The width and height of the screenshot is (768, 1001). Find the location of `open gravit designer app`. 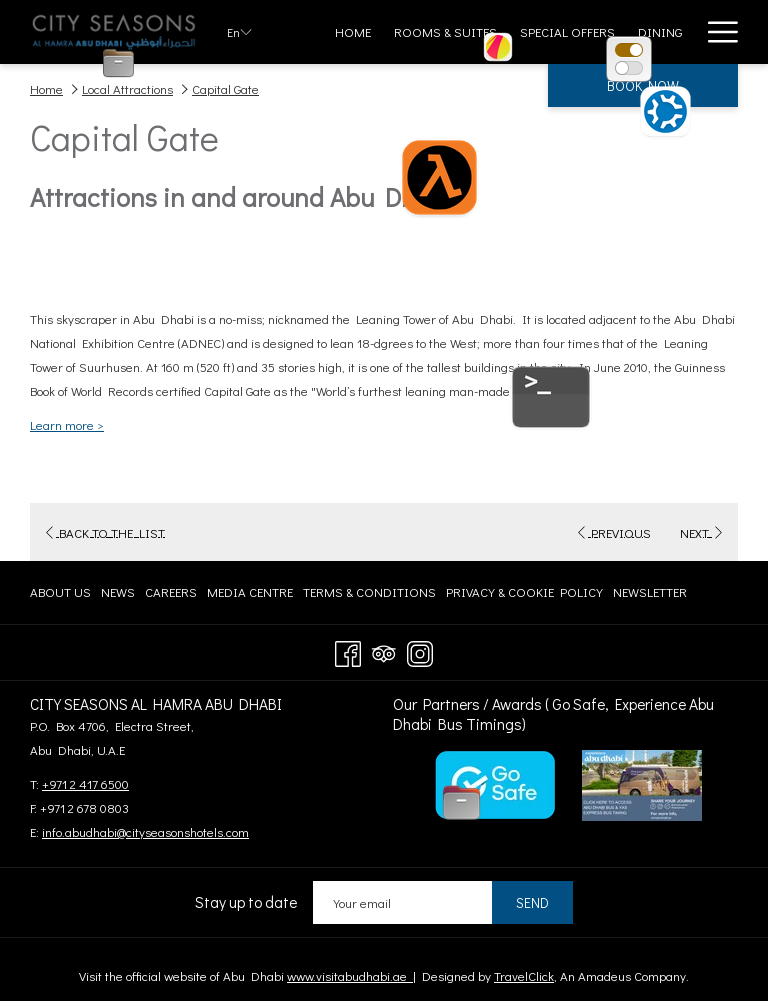

open gravit designer app is located at coordinates (498, 47).